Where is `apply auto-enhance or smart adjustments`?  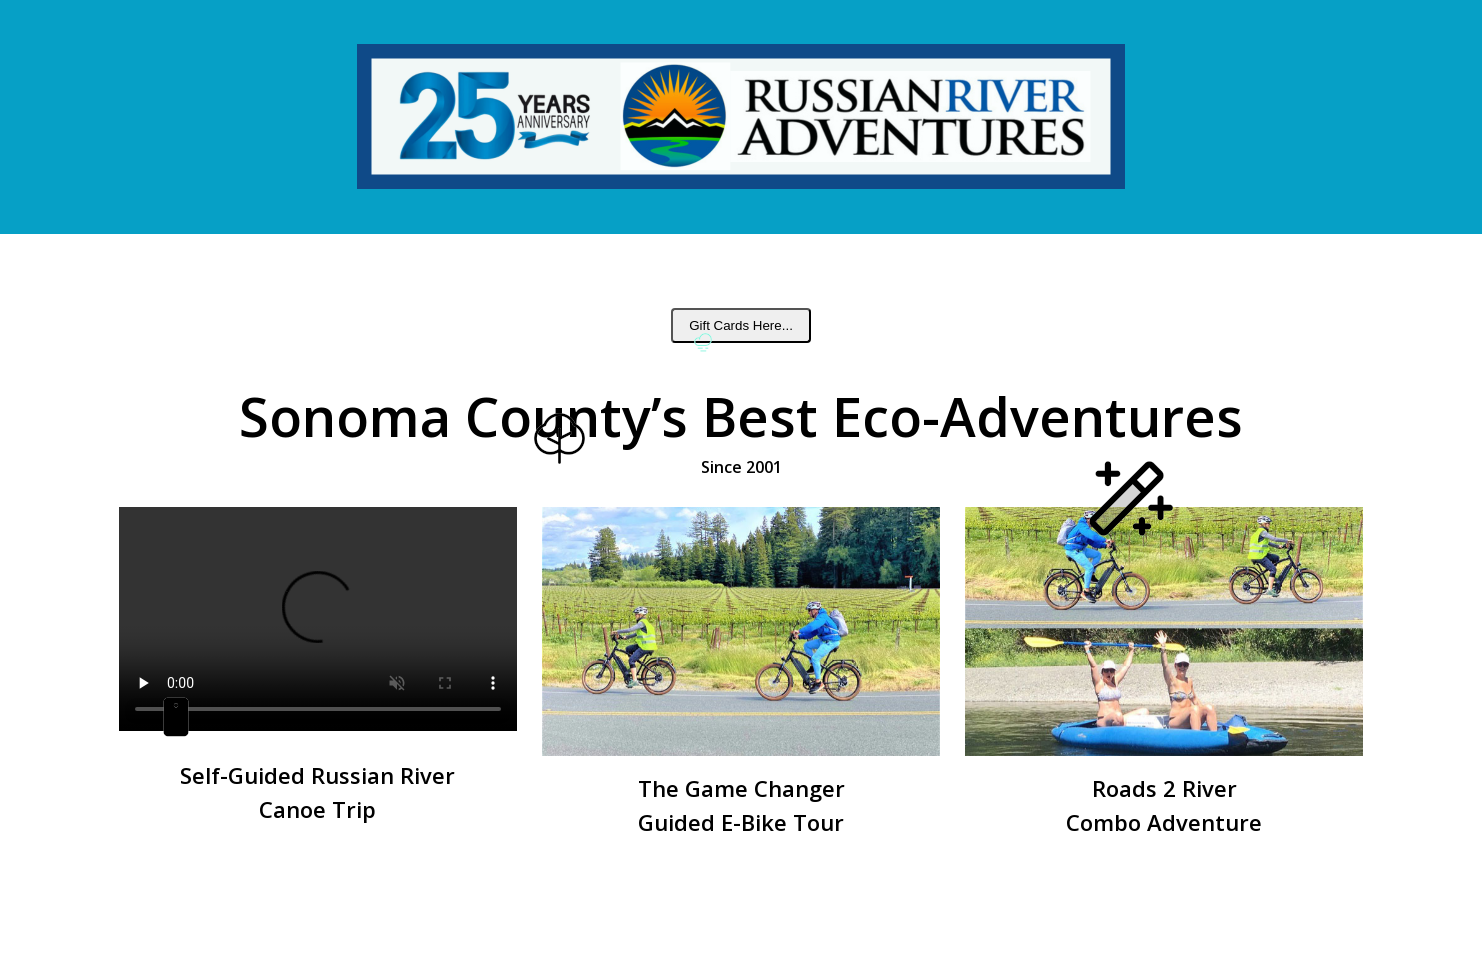
apply auto-enhance or smart adjustments is located at coordinates (1126, 498).